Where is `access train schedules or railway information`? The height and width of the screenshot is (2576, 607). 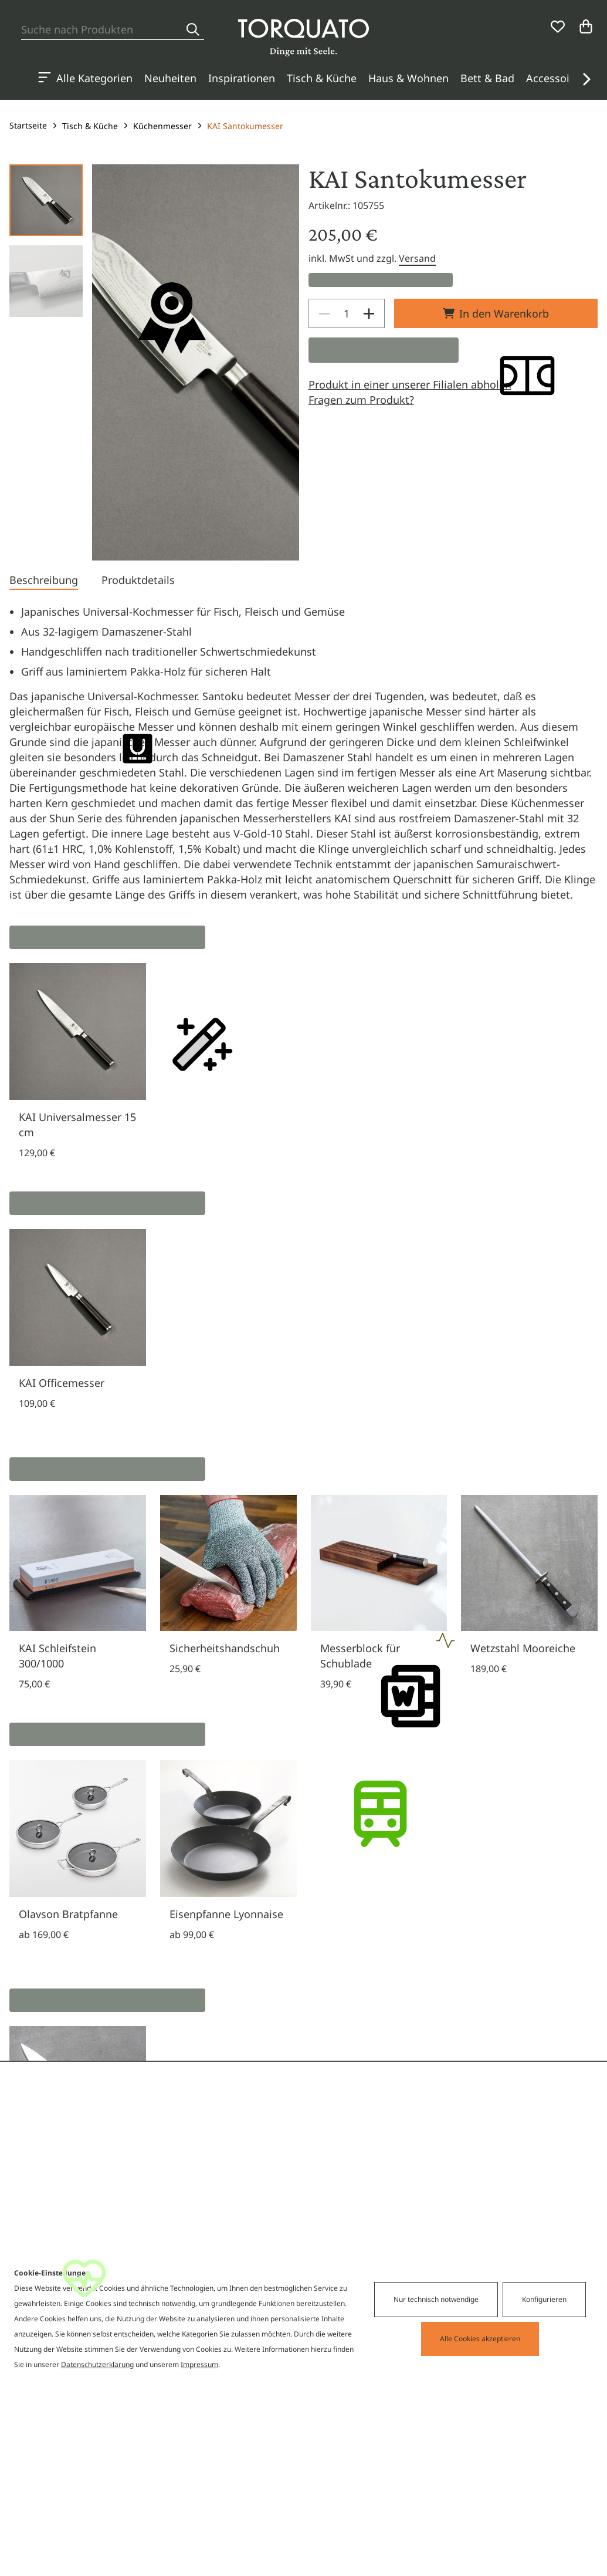
access train schedules or railway information is located at coordinates (380, 1811).